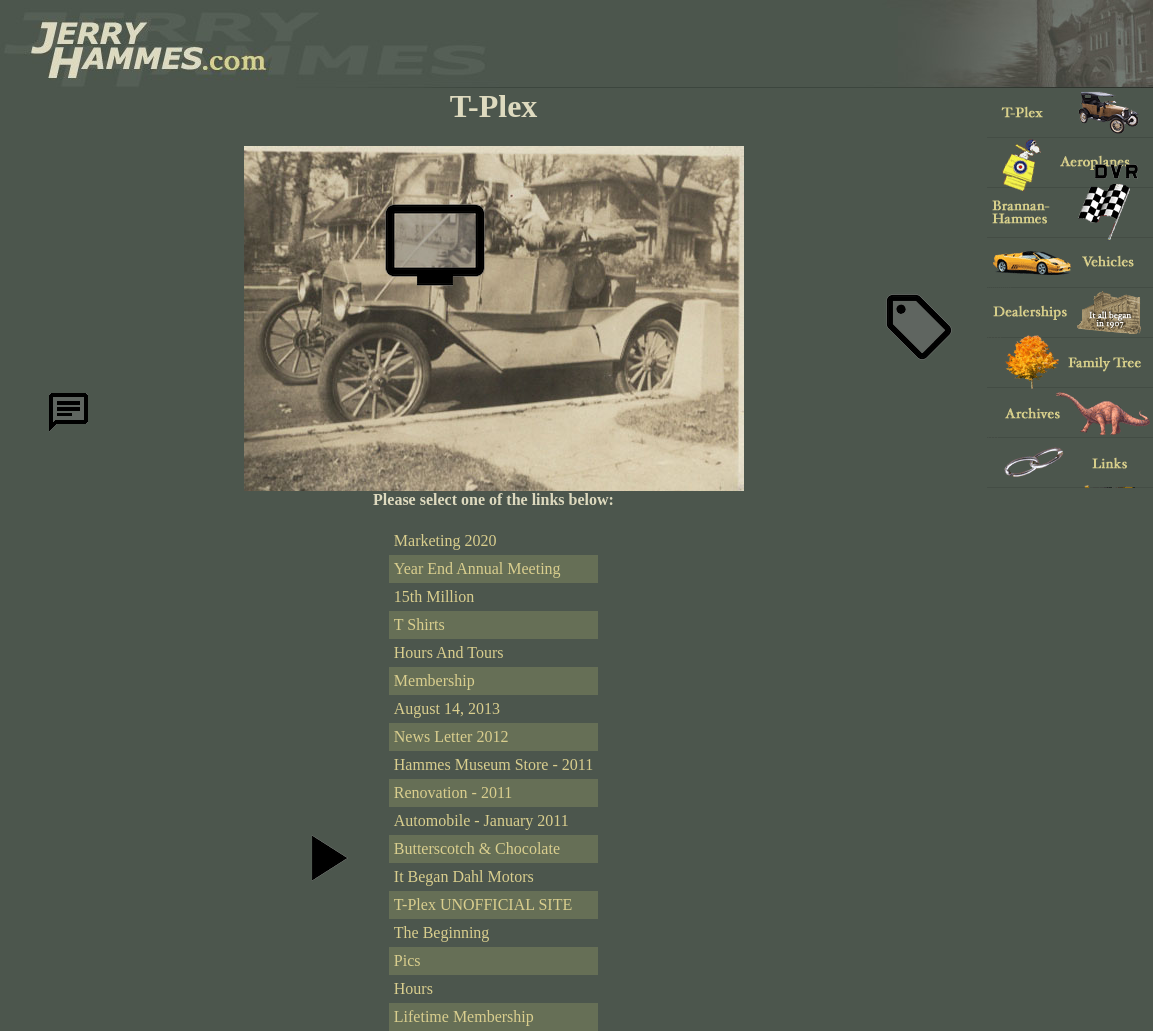 This screenshot has width=1153, height=1031. What do you see at coordinates (435, 245) in the screenshot?
I see `access personal video content` at bounding box center [435, 245].